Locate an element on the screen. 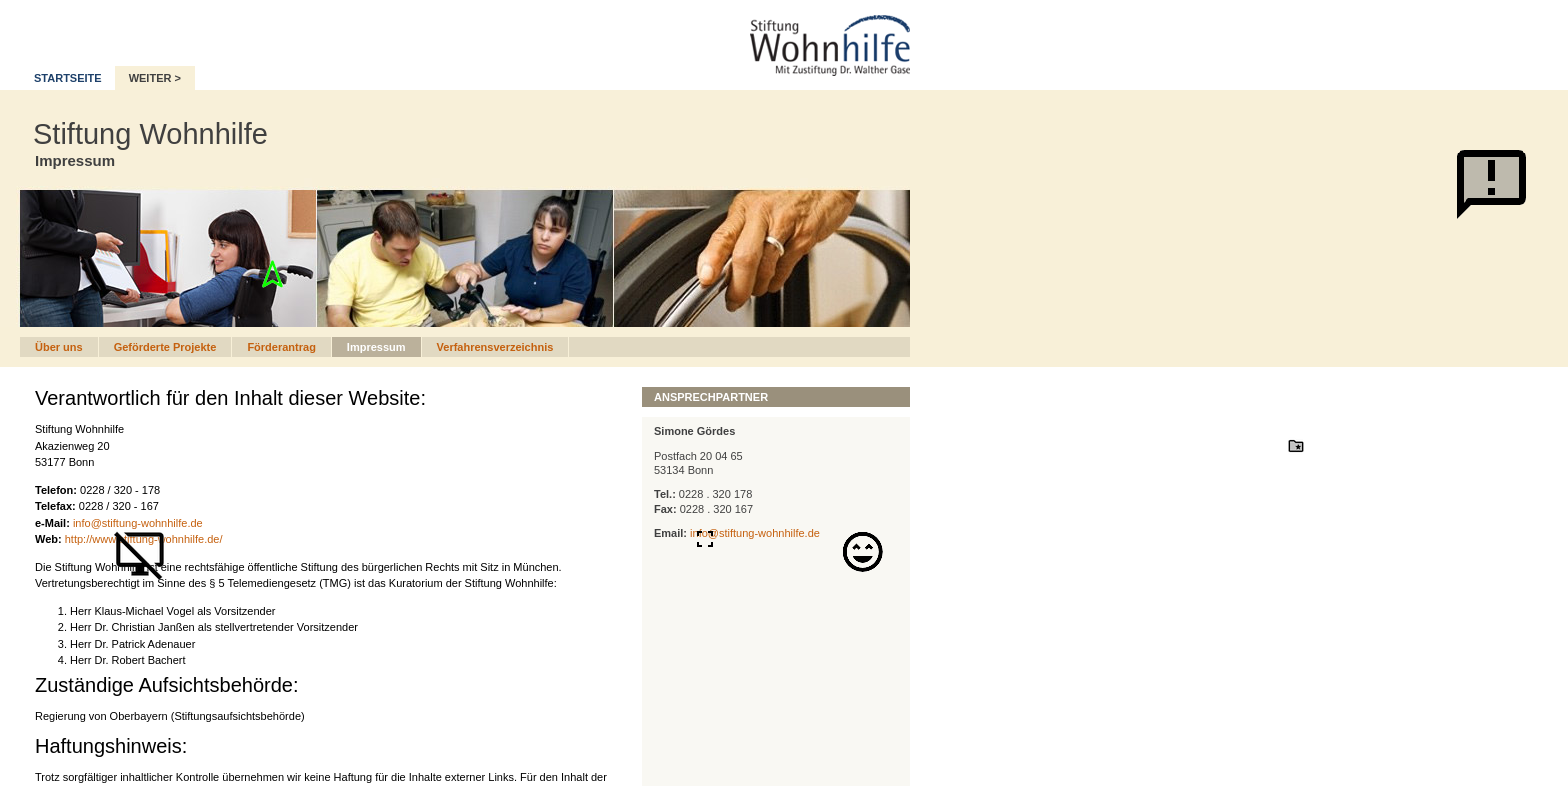 Image resolution: width=1568 pixels, height=786 pixels. desktop access is currently disabled is located at coordinates (140, 554).